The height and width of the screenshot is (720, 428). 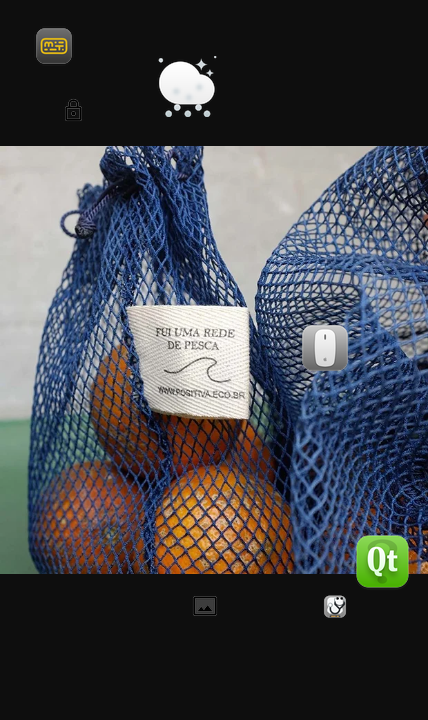 I want to click on access disk health and diagnostic settings, so click(x=335, y=607).